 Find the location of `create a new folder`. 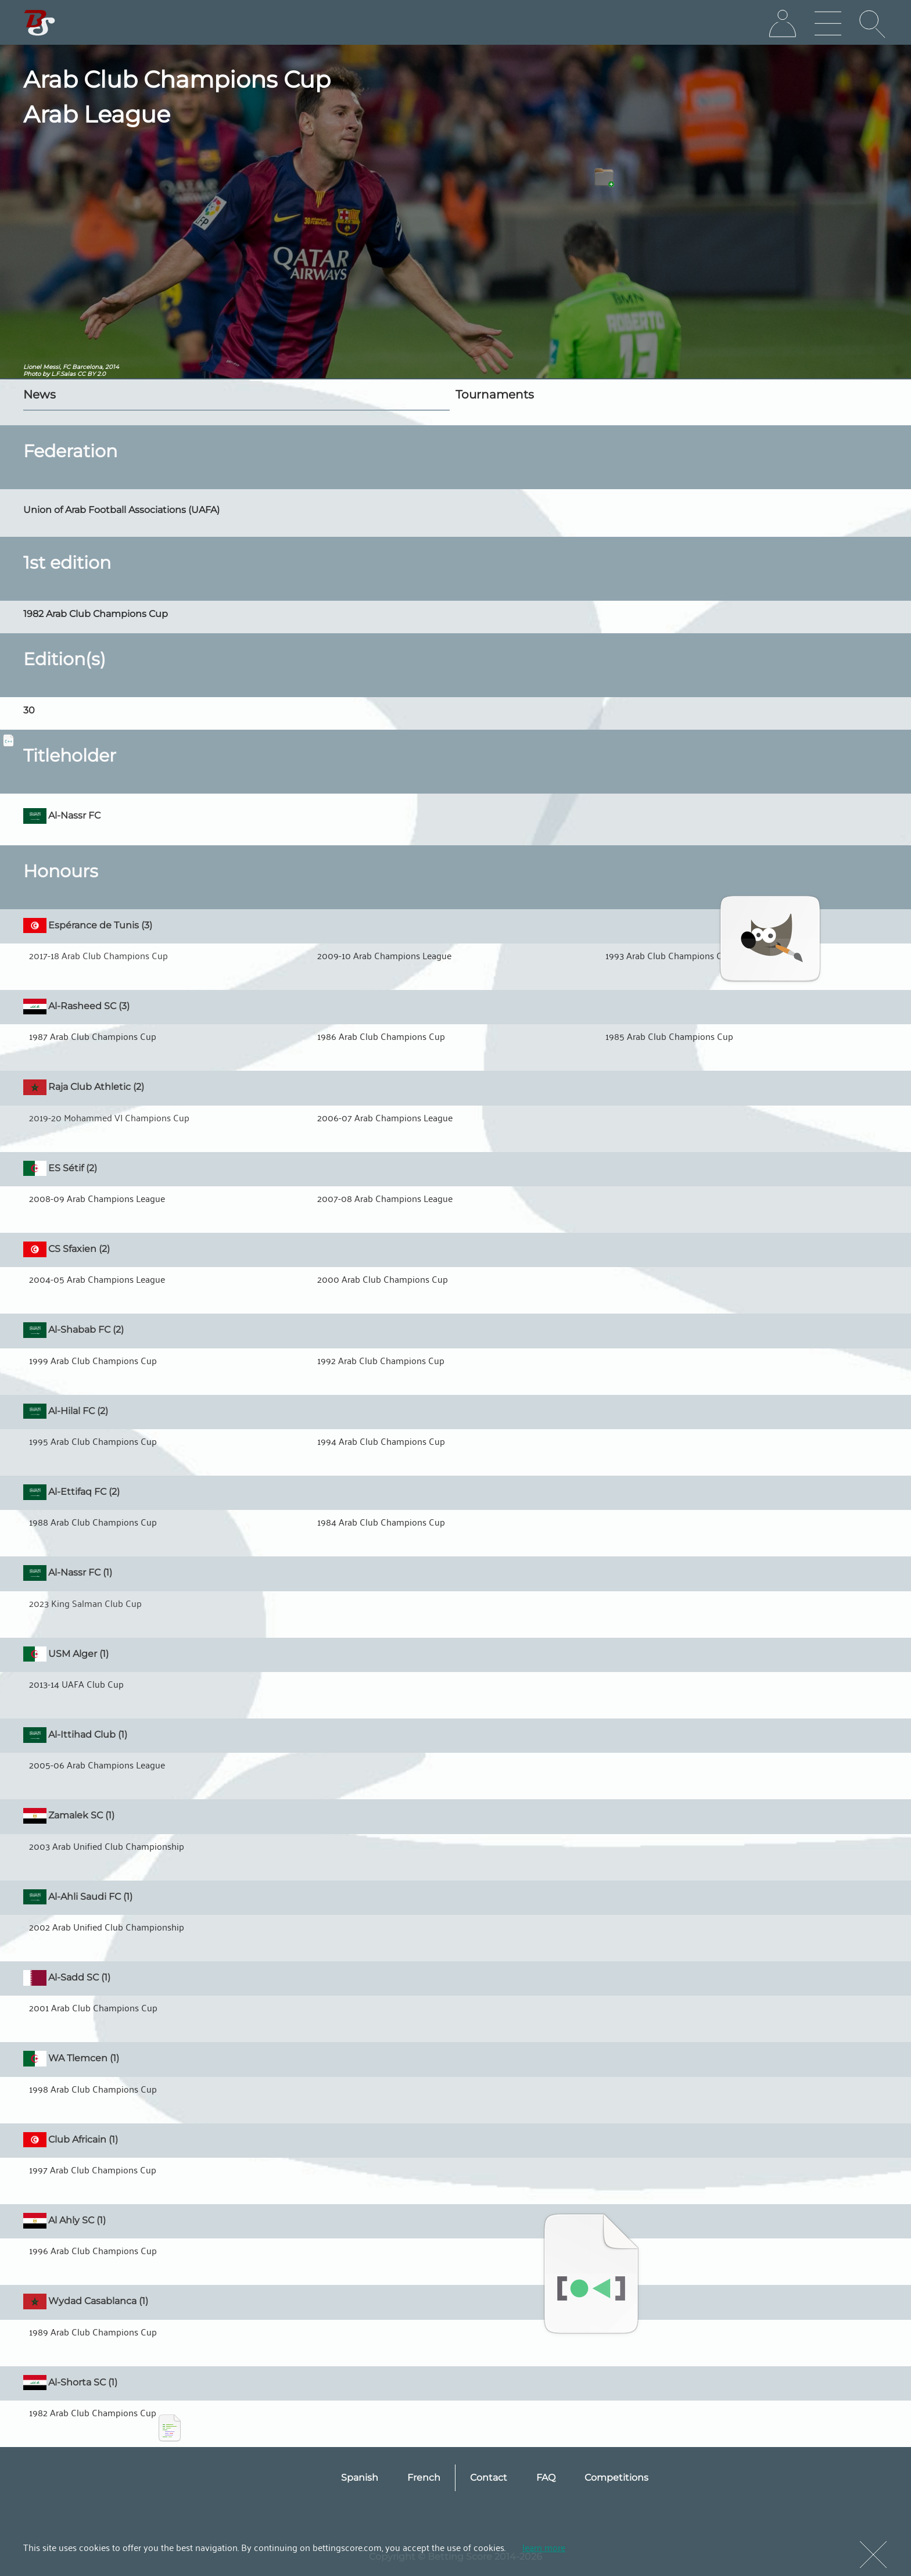

create a new folder is located at coordinates (604, 177).